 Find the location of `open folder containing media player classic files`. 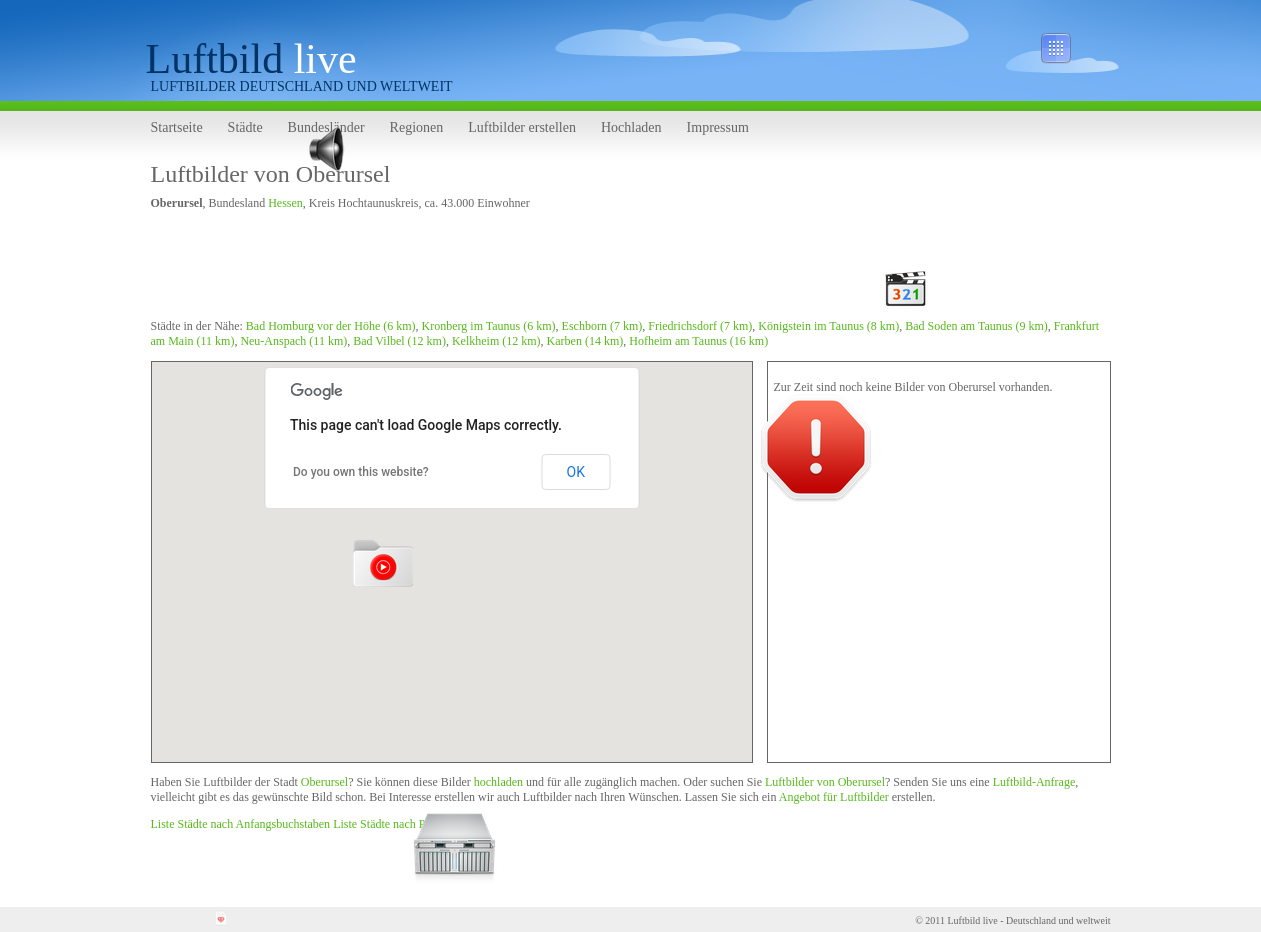

open folder containing media player classic files is located at coordinates (905, 291).